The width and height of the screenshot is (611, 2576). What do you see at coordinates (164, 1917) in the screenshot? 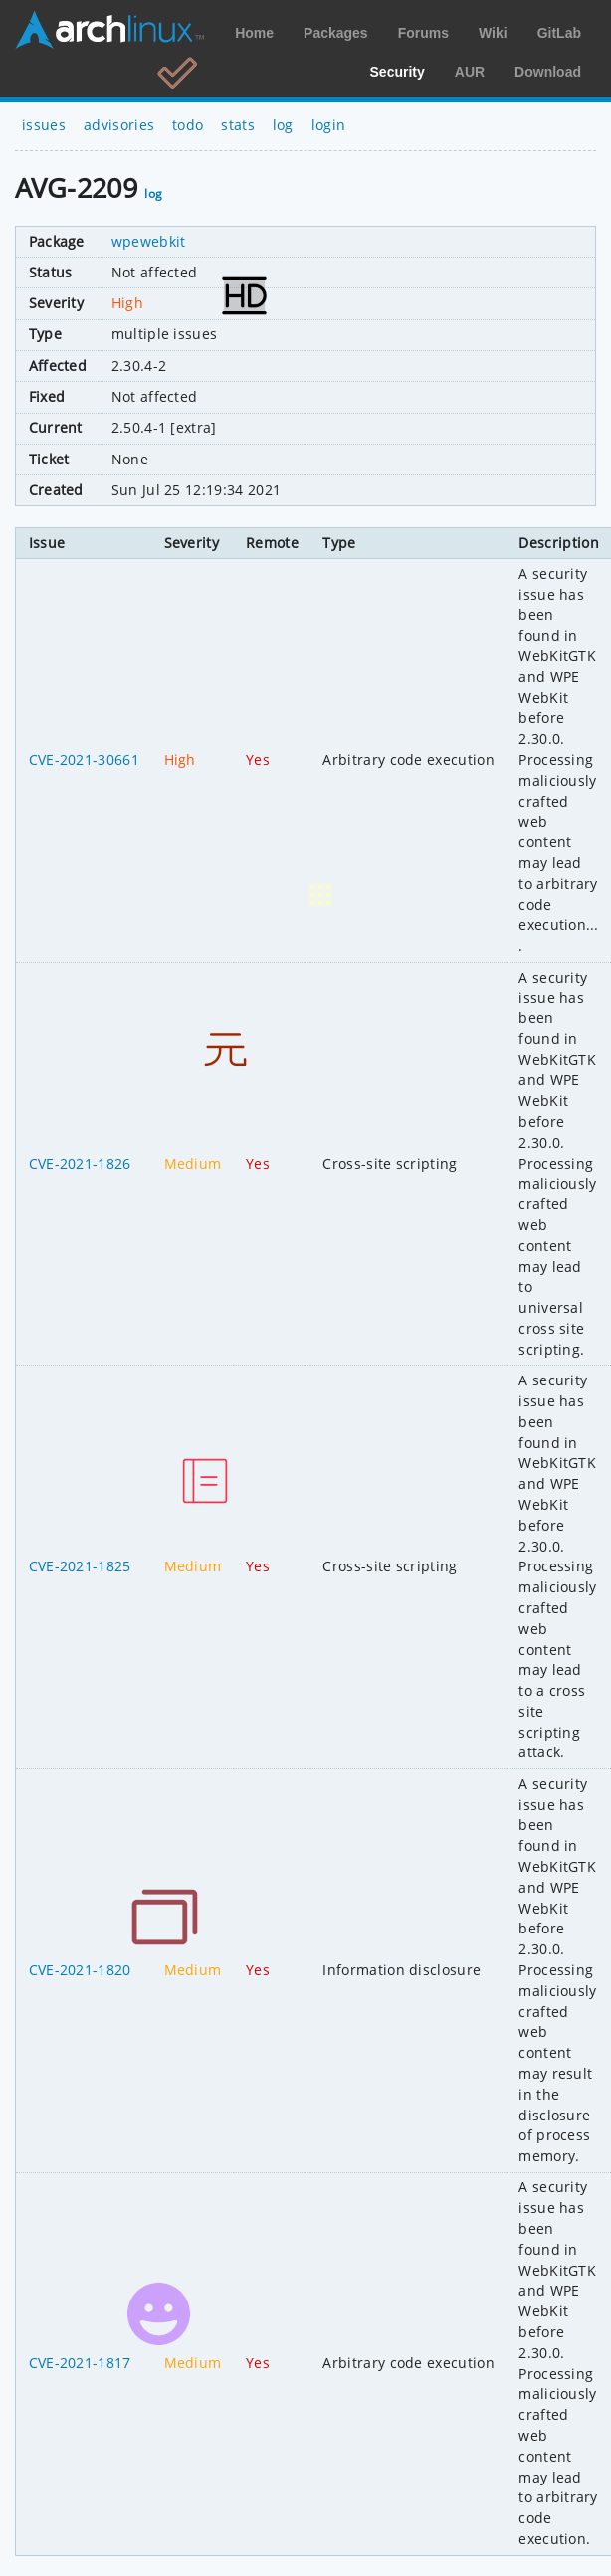
I see `view stacked cards or layers` at bounding box center [164, 1917].